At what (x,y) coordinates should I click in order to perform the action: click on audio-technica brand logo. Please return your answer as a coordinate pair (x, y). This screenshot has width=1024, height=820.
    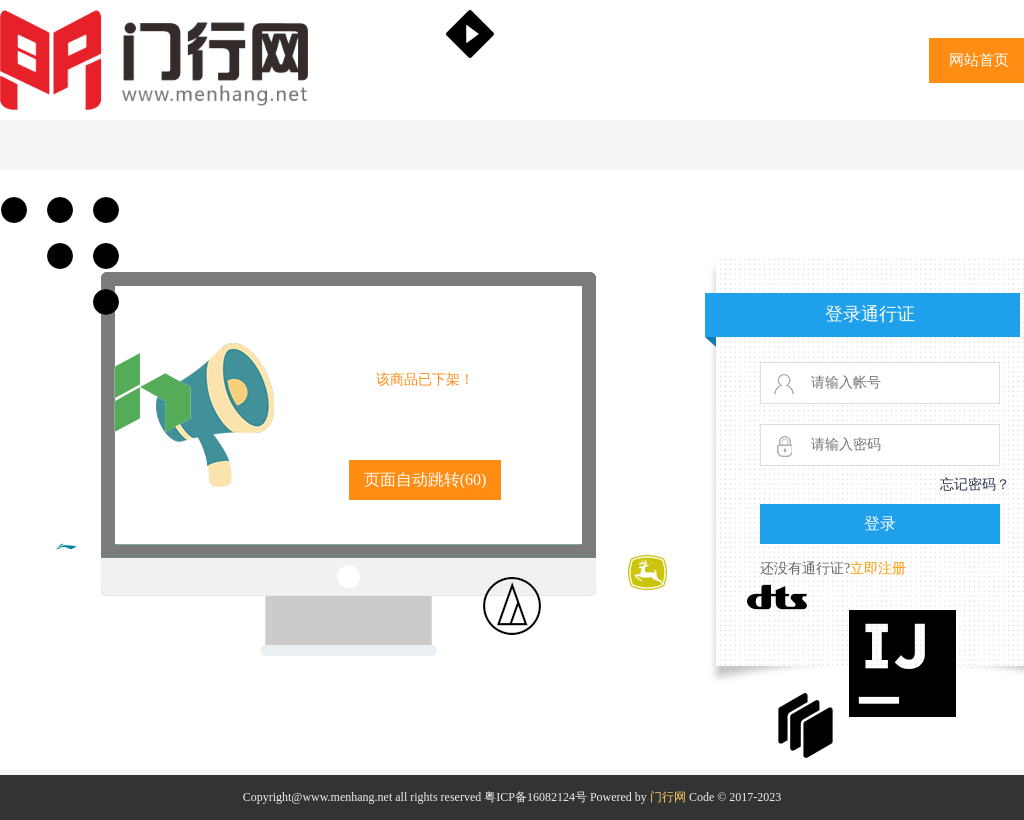
    Looking at the image, I should click on (512, 606).